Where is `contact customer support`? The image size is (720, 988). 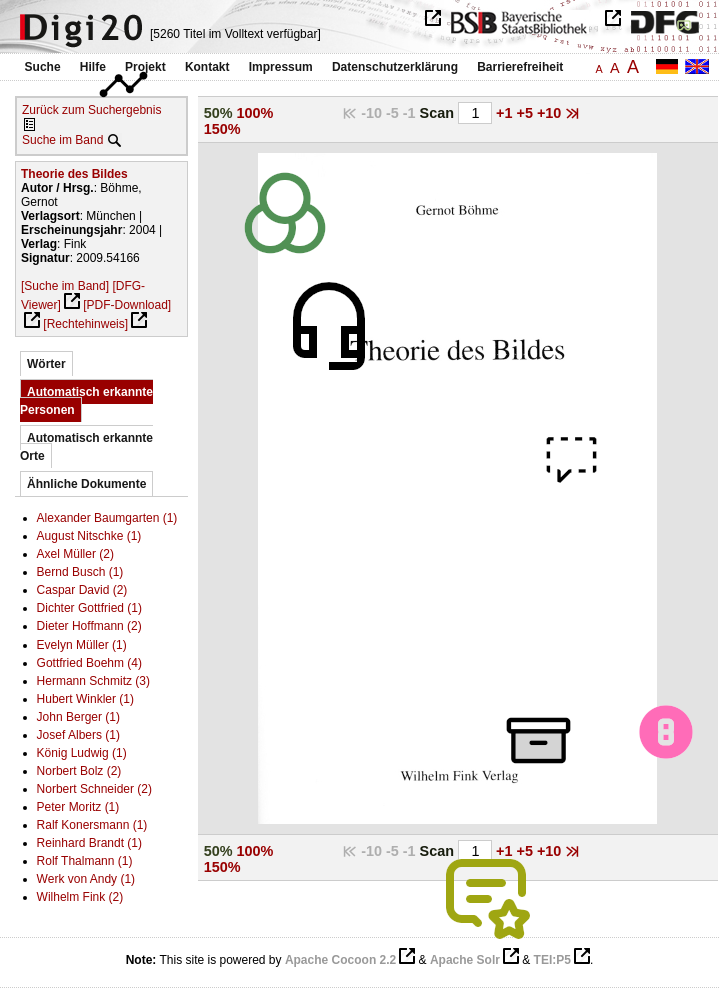 contact customer support is located at coordinates (329, 326).